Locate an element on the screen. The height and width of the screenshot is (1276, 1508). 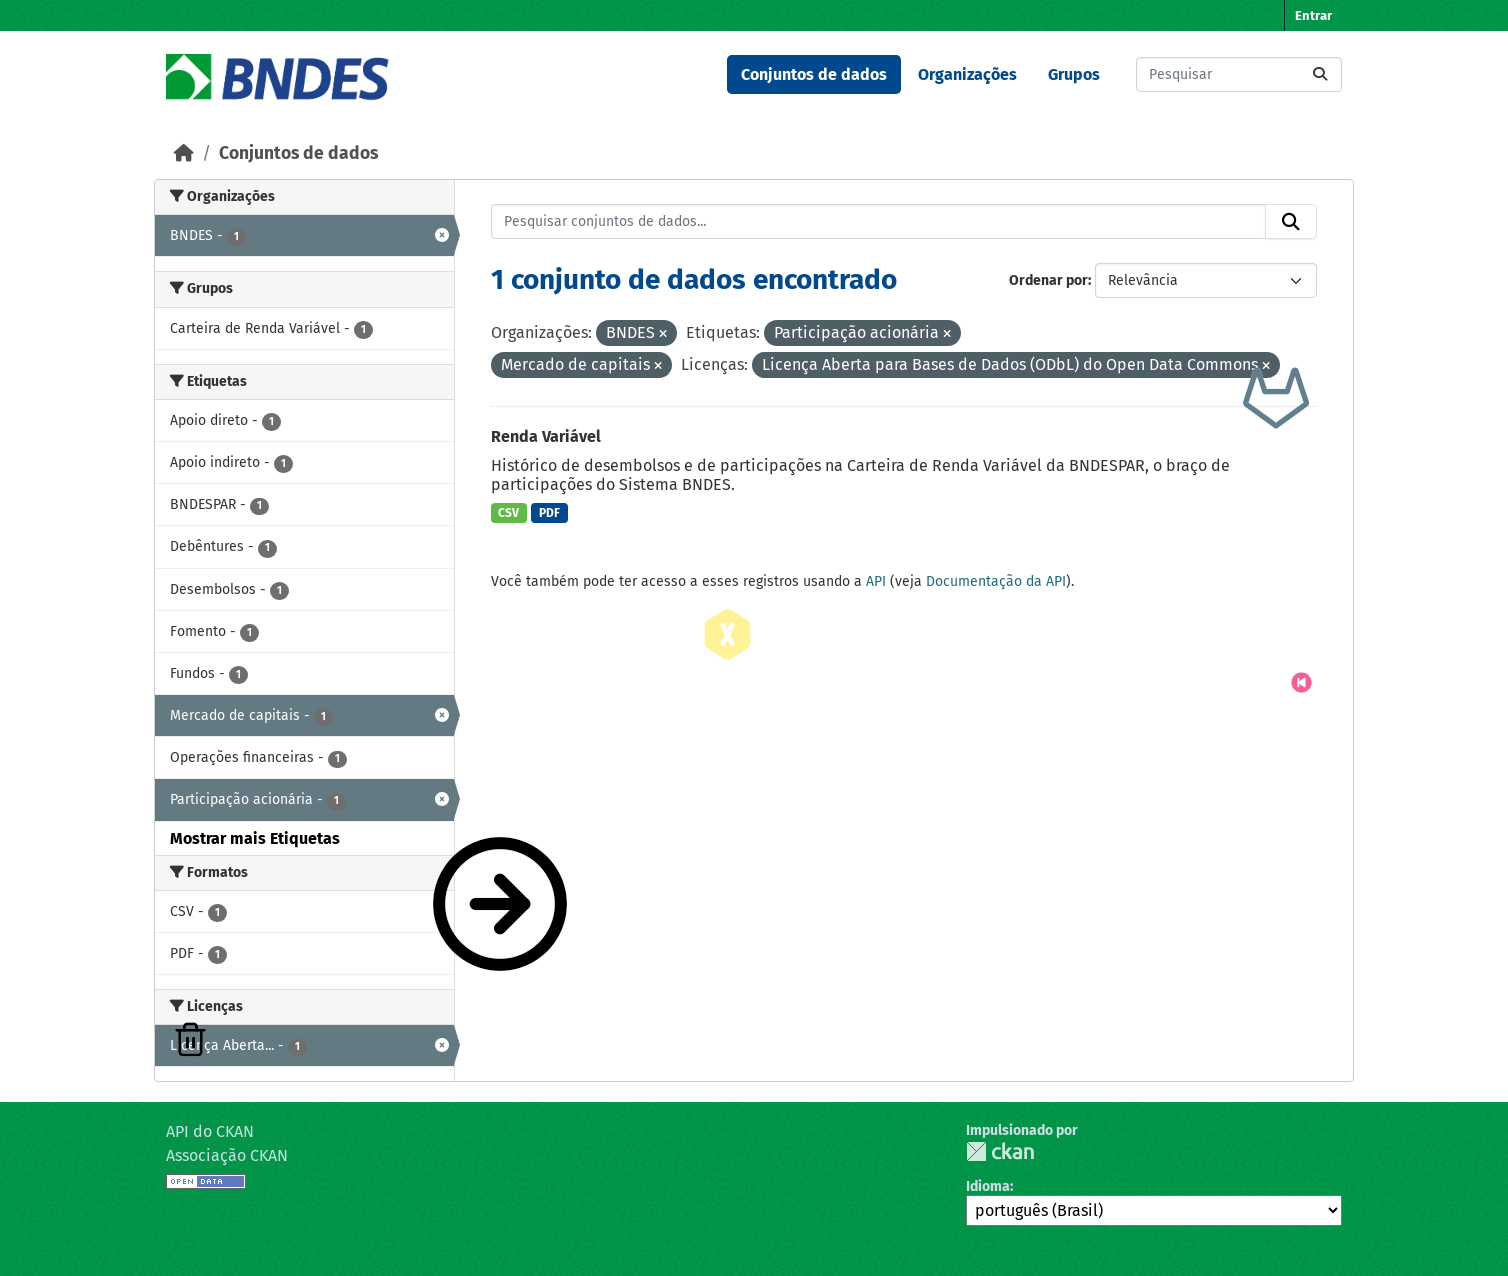
skip to previous track is located at coordinates (1301, 682).